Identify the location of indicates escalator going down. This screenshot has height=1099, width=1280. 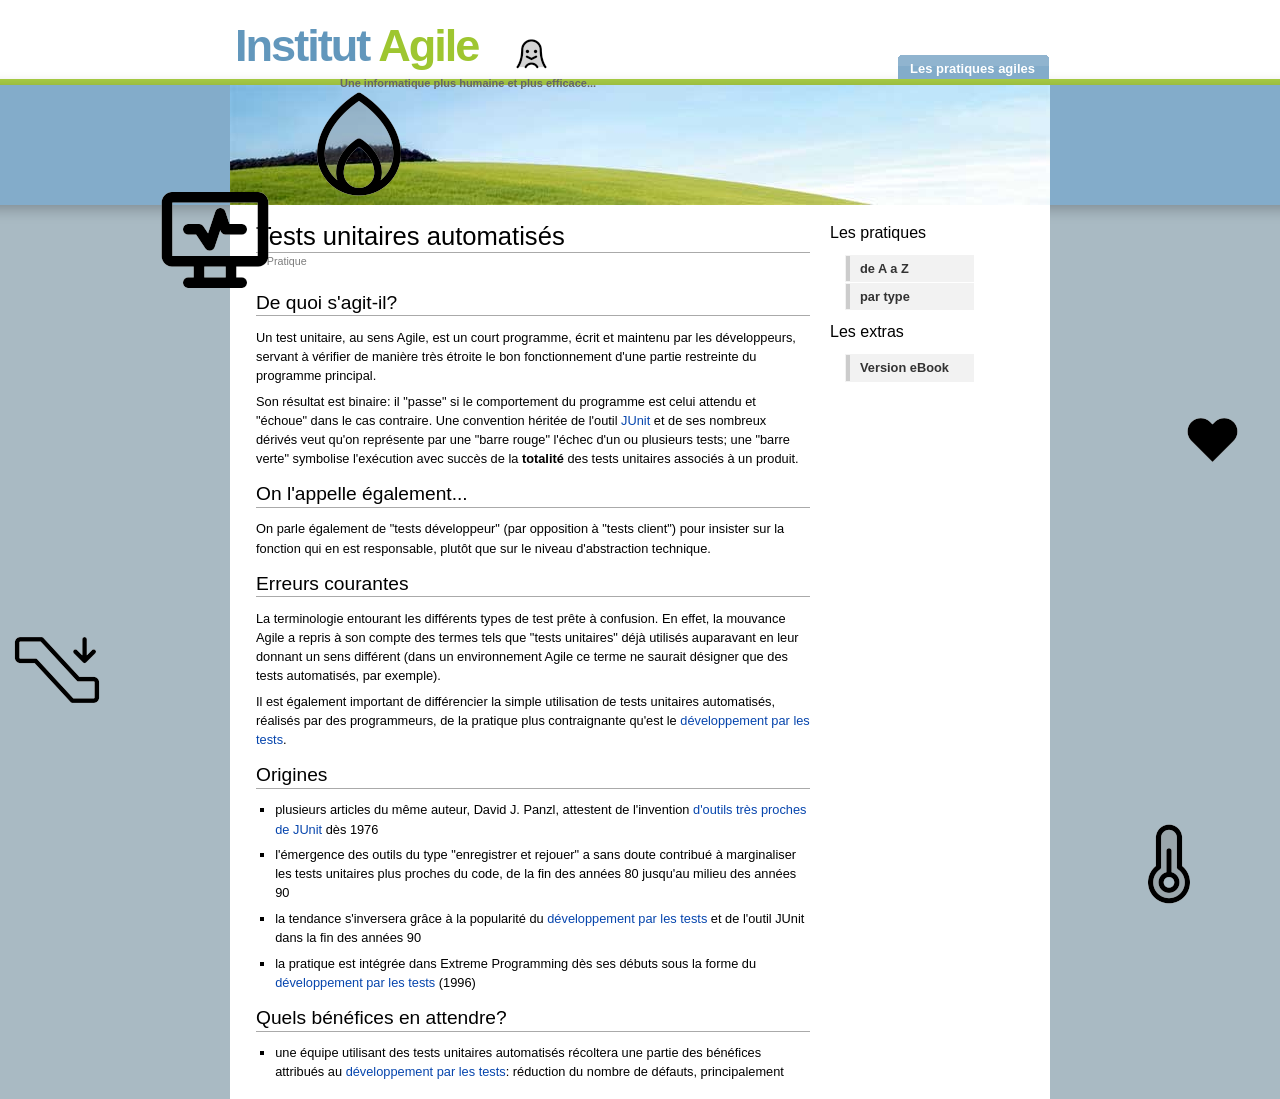
(57, 670).